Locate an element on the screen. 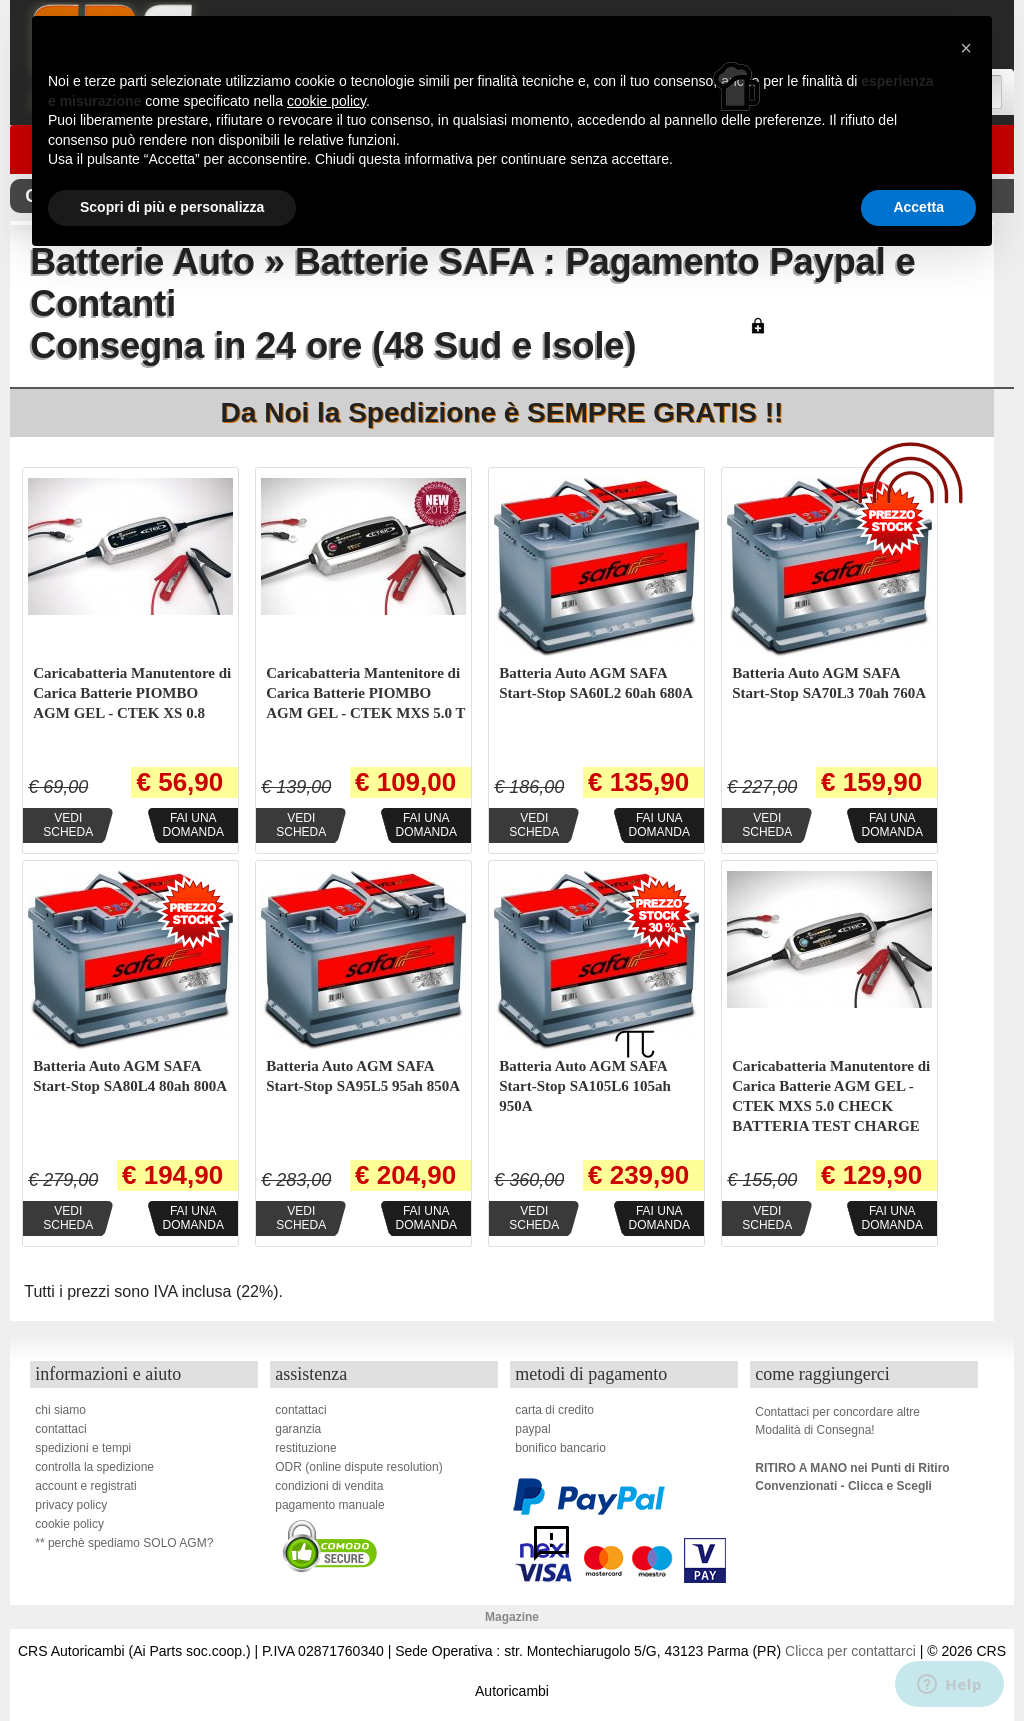 This screenshot has width=1024, height=1721. access mathematical or scientific calculator functions is located at coordinates (635, 1043).